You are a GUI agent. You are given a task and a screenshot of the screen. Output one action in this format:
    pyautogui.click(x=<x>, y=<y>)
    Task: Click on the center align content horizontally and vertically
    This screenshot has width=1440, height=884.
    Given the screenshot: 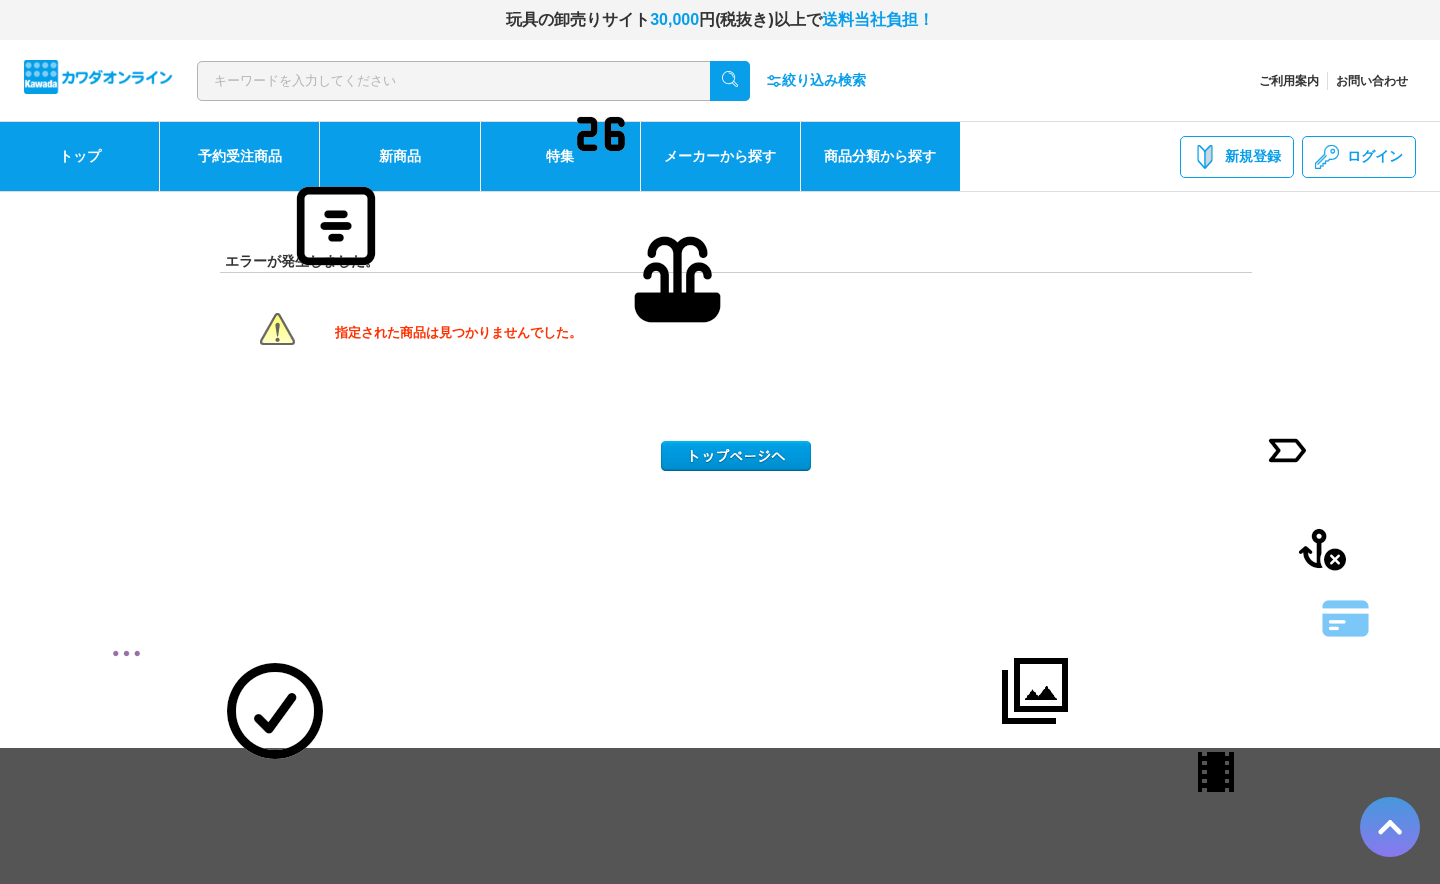 What is the action you would take?
    pyautogui.click(x=336, y=226)
    